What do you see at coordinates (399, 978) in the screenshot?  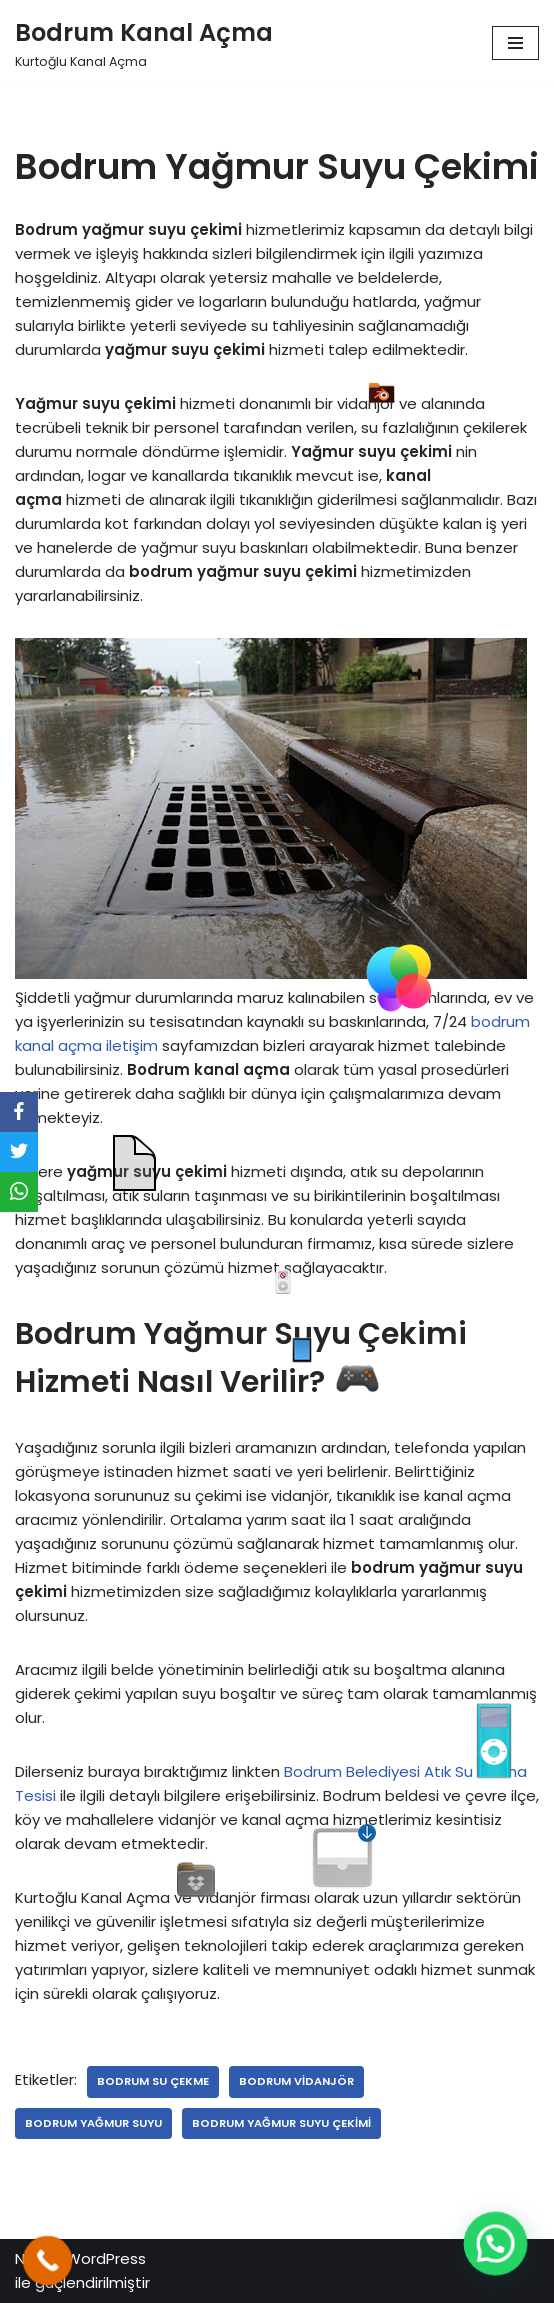 I see `access game center account settings` at bounding box center [399, 978].